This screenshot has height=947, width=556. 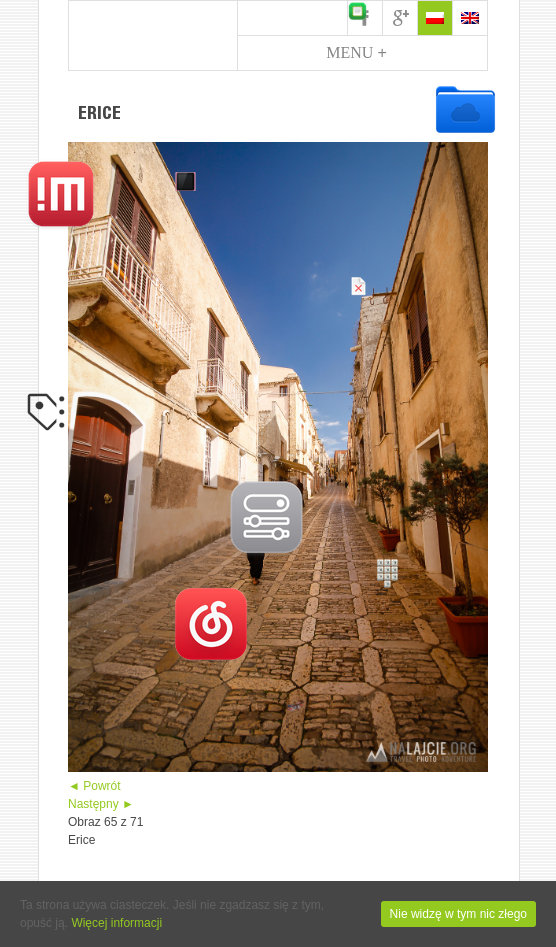 I want to click on iPod nano device in pink, so click(x=185, y=181).